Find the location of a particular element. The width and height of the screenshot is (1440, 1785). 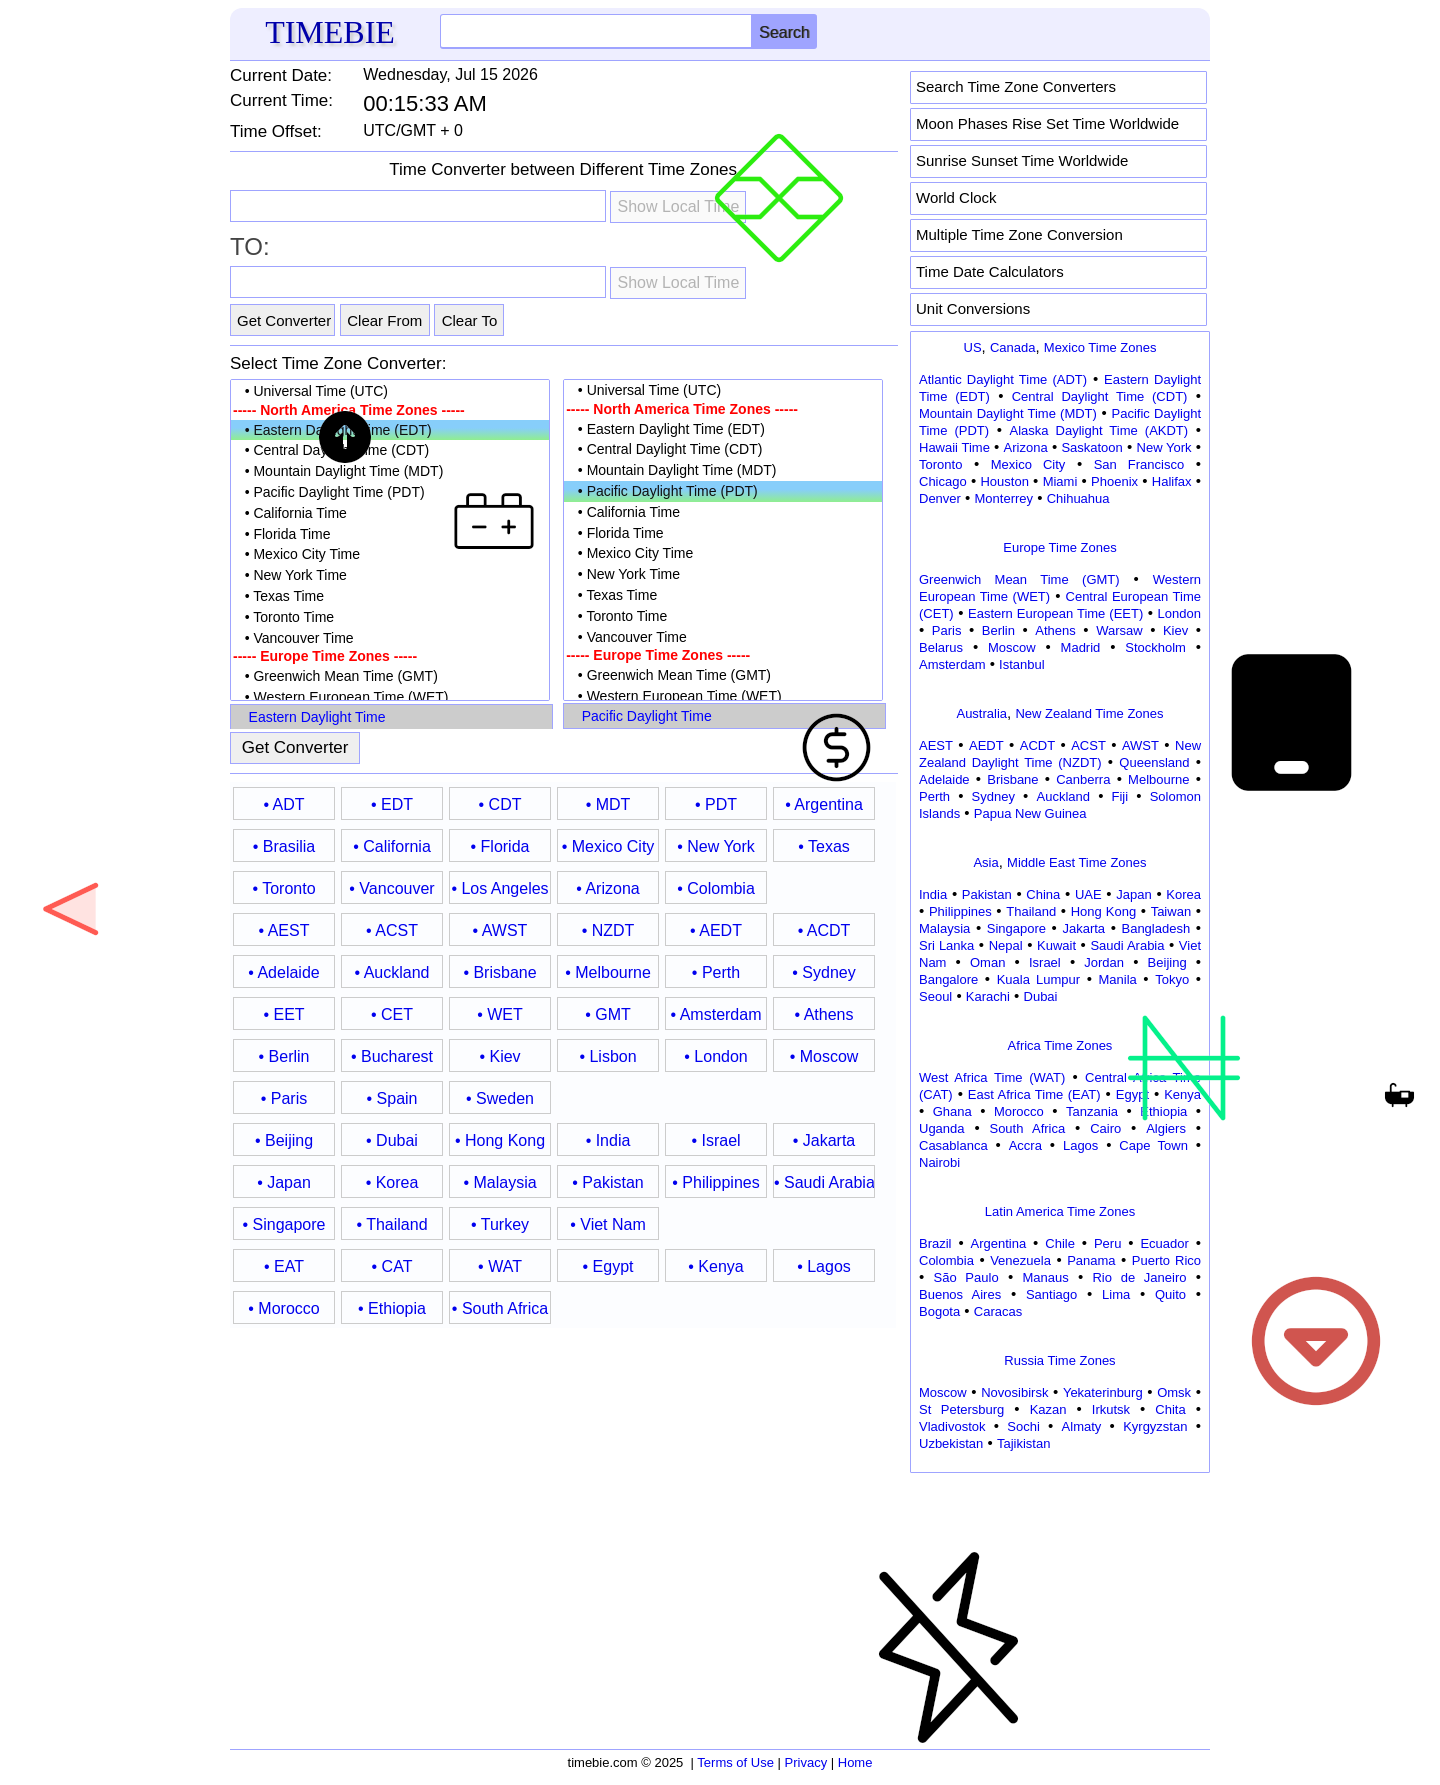

indicates bathroom or bathing facilities is located at coordinates (1399, 1095).